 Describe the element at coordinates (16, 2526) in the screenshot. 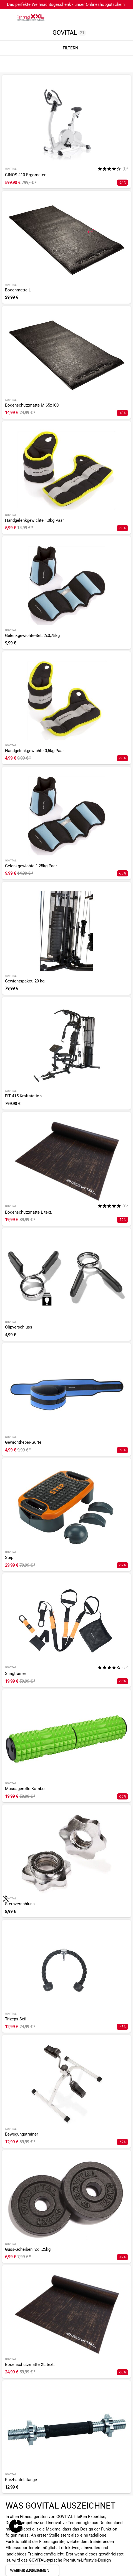

I see `view analytics or statistics breakdown` at that location.